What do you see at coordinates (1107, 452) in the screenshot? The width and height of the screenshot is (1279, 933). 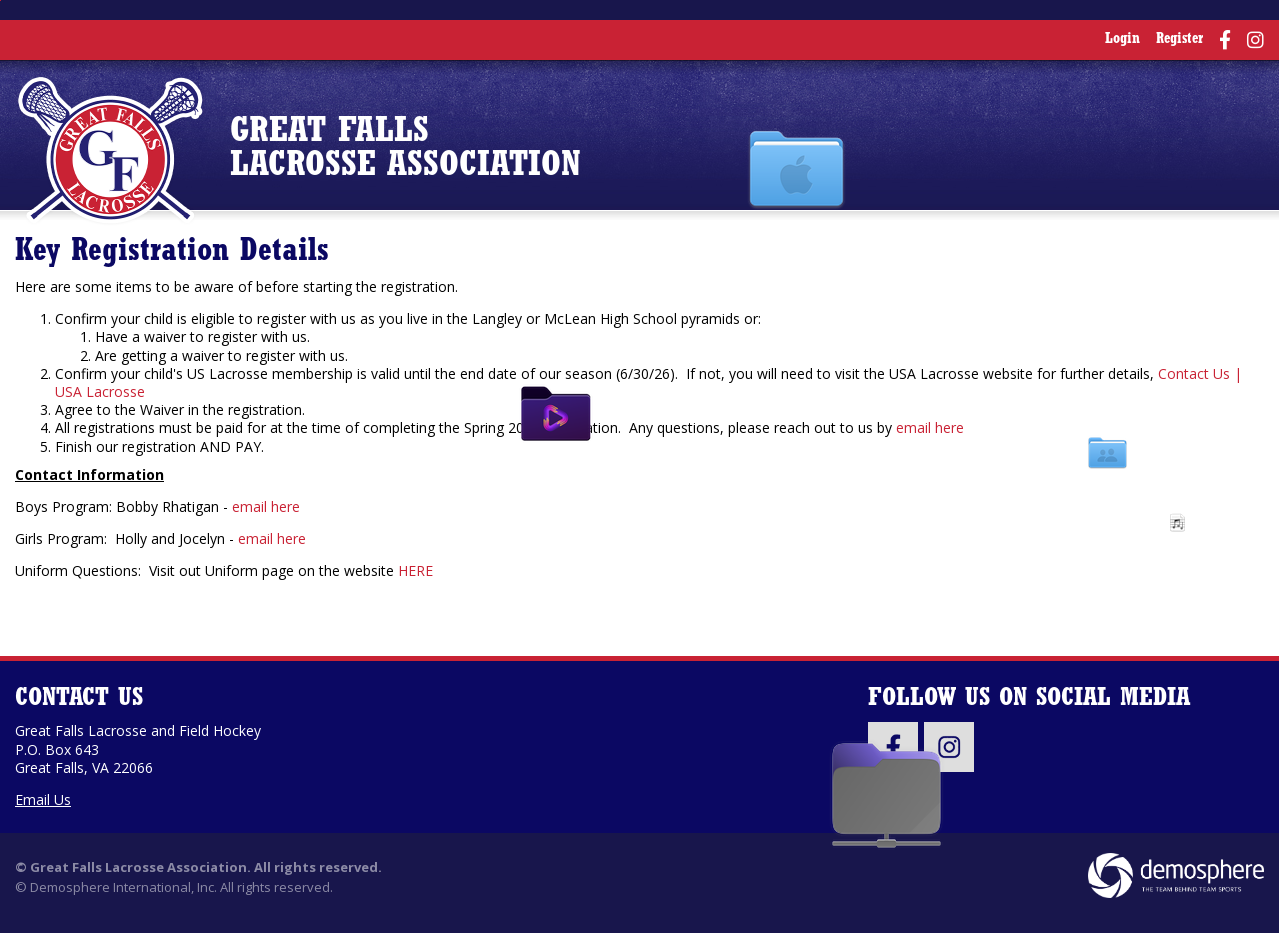 I see `open the servers folder` at bounding box center [1107, 452].